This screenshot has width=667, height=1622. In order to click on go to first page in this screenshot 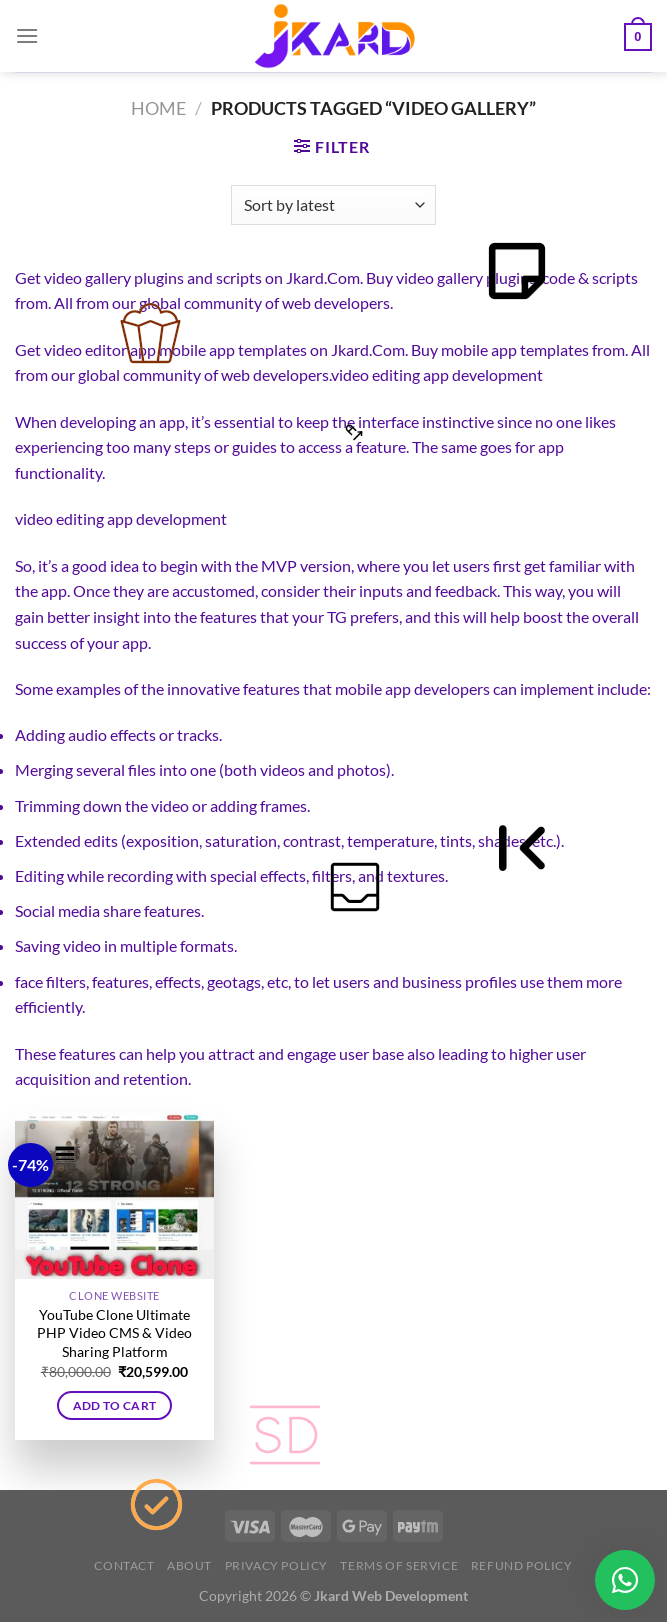, I will do `click(522, 848)`.